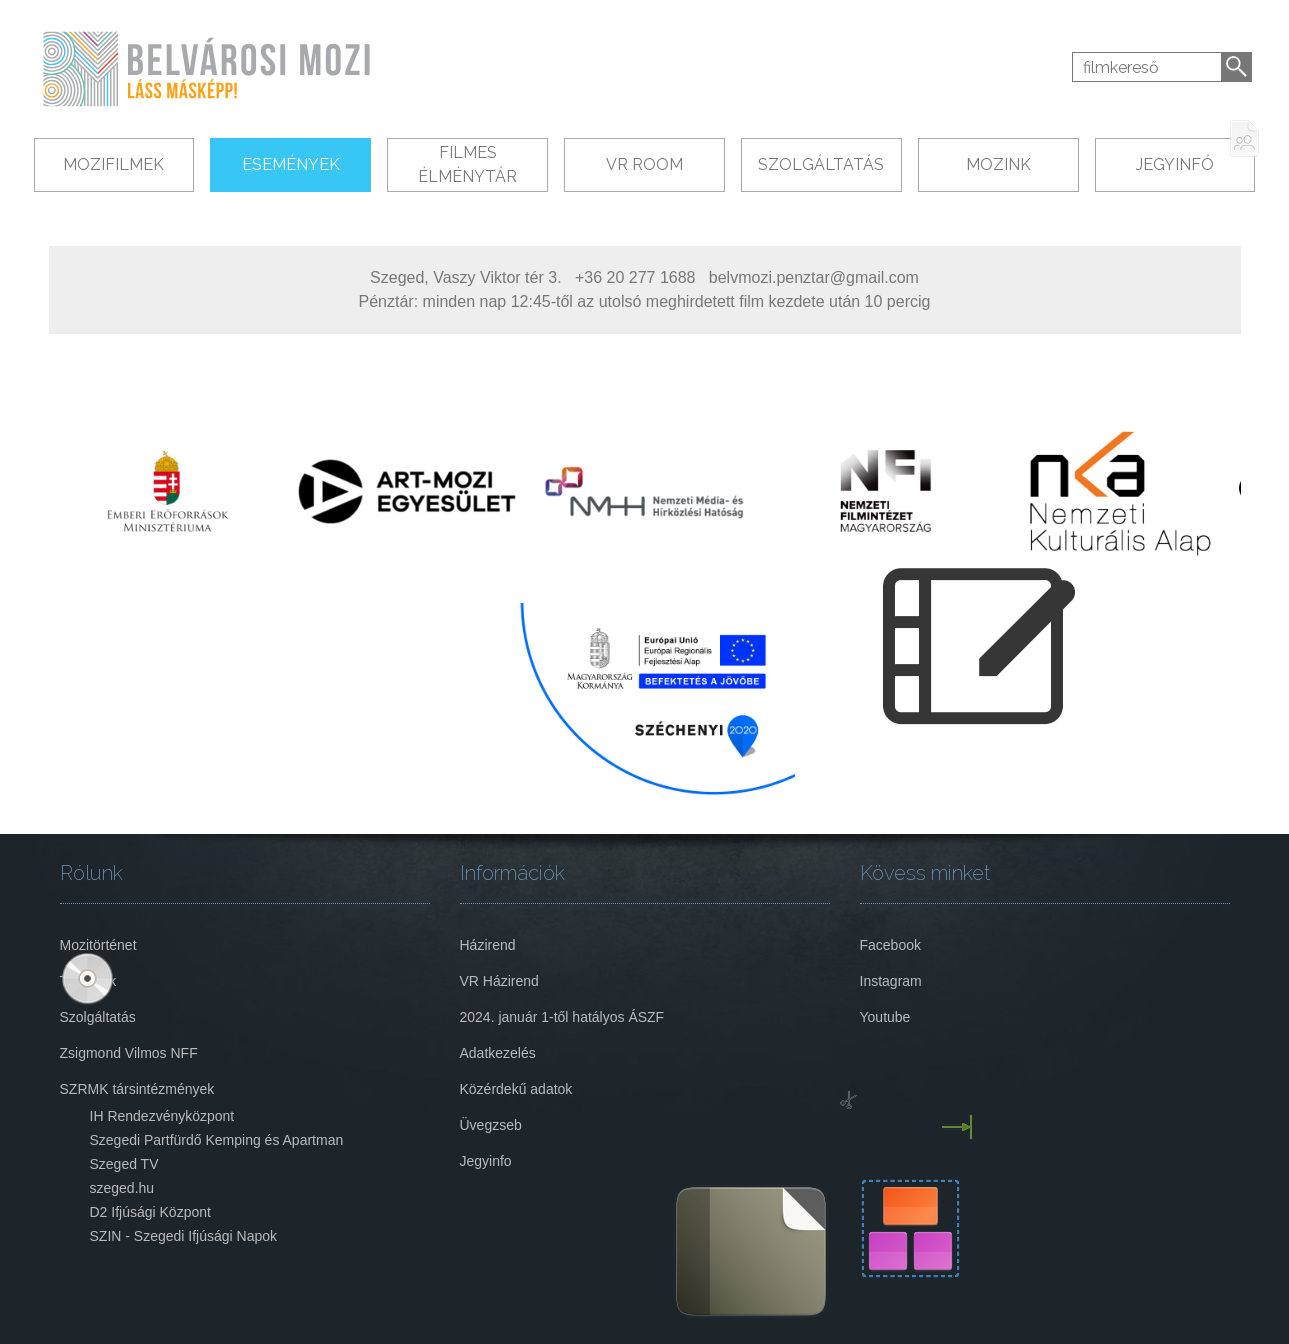 The width and height of the screenshot is (1289, 1344). I want to click on open PDF Slicer to cut and rearrange PDF pages, so click(848, 1099).